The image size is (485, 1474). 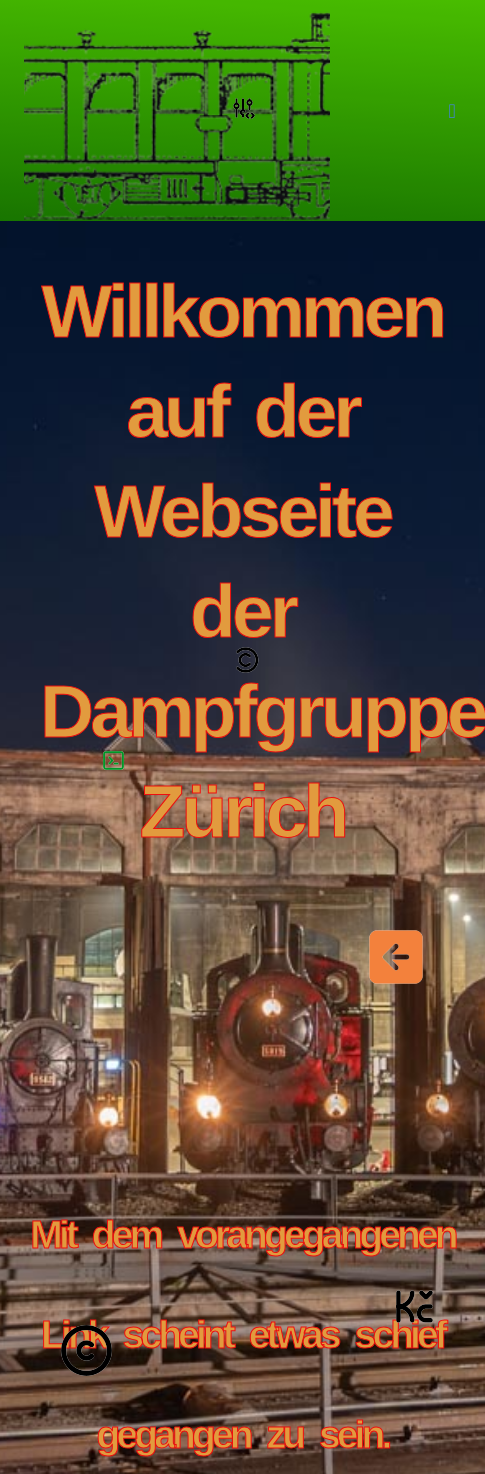 What do you see at coordinates (396, 957) in the screenshot?
I see `go back to the previous screen` at bounding box center [396, 957].